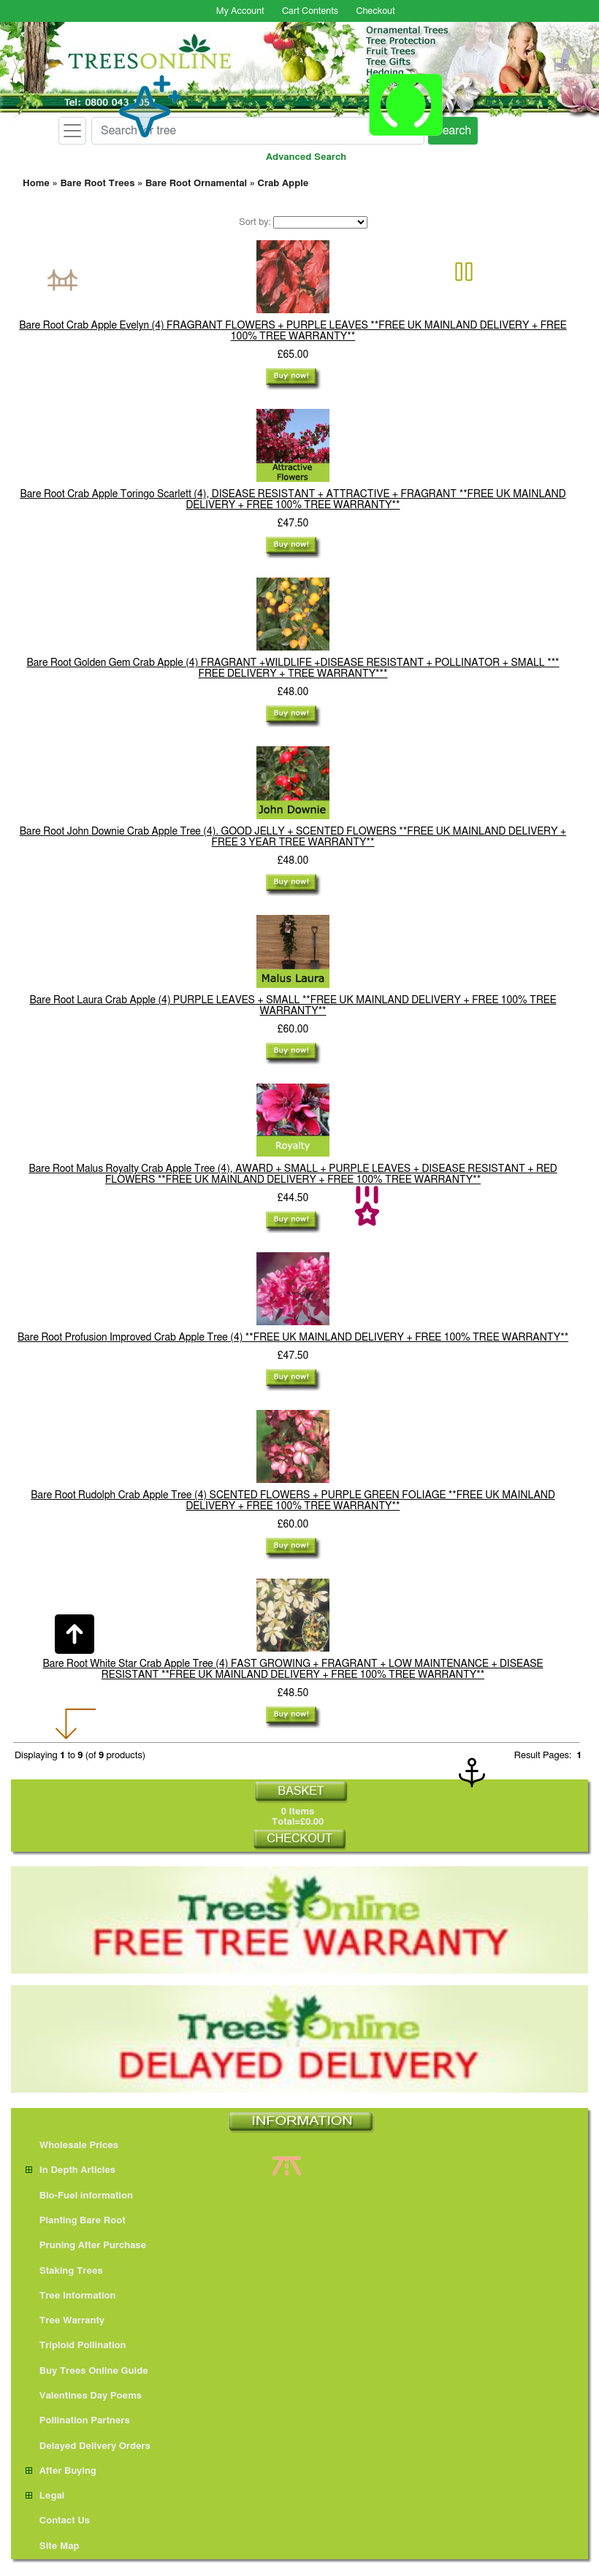 The width and height of the screenshot is (599, 2576). I want to click on view upcoming route or journey, so click(286, 2166).